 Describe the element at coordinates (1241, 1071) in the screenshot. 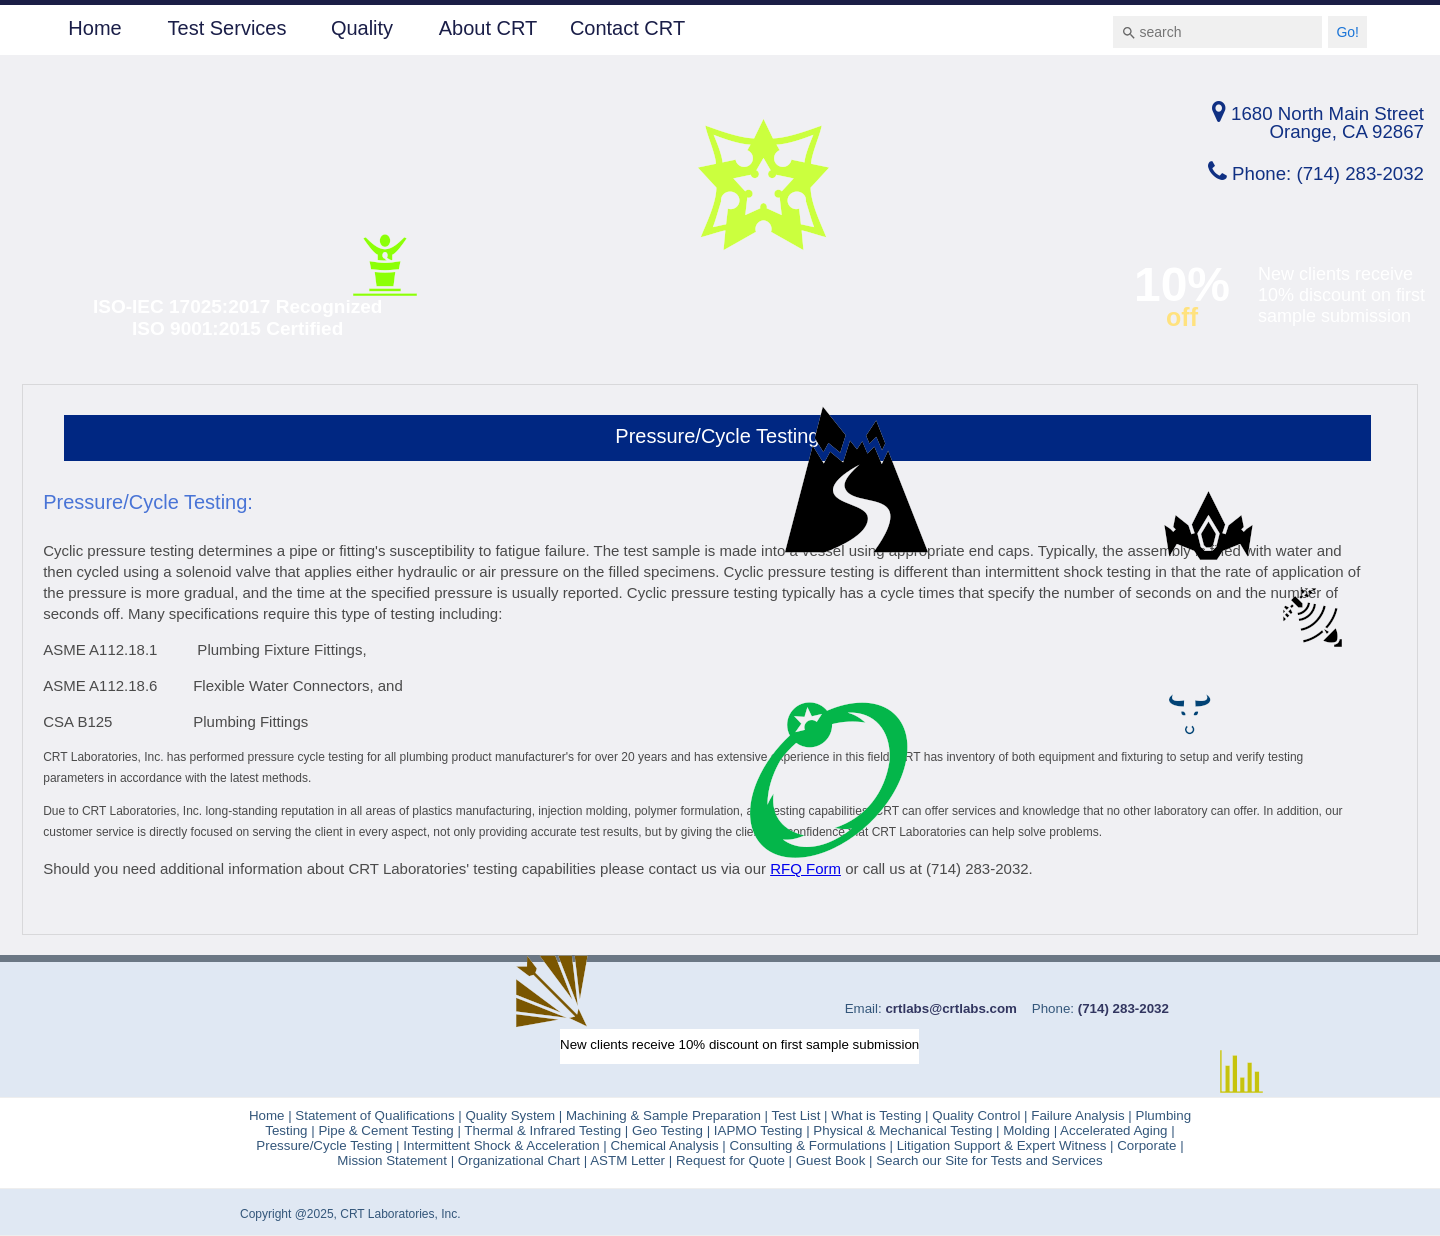

I see `view statistical data or analytics` at that location.